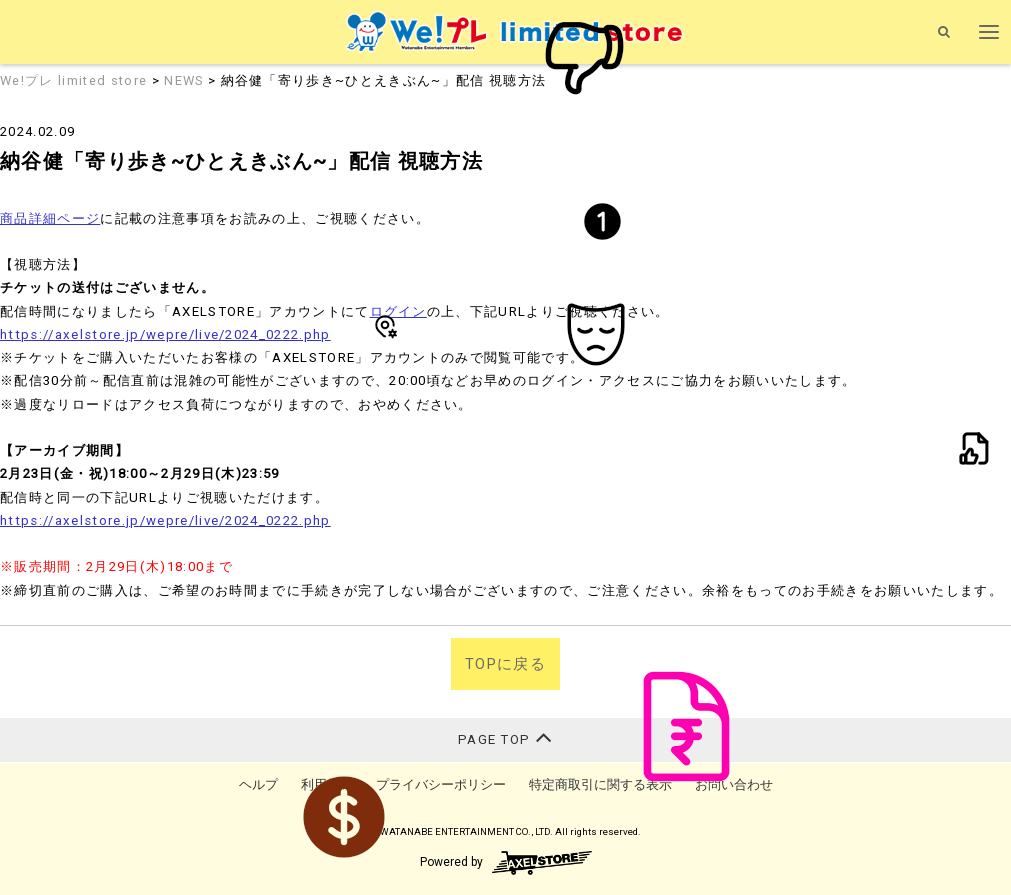 Image resolution: width=1011 pixels, height=895 pixels. What do you see at coordinates (596, 332) in the screenshot?
I see `select sad or tragedy theater mask` at bounding box center [596, 332].